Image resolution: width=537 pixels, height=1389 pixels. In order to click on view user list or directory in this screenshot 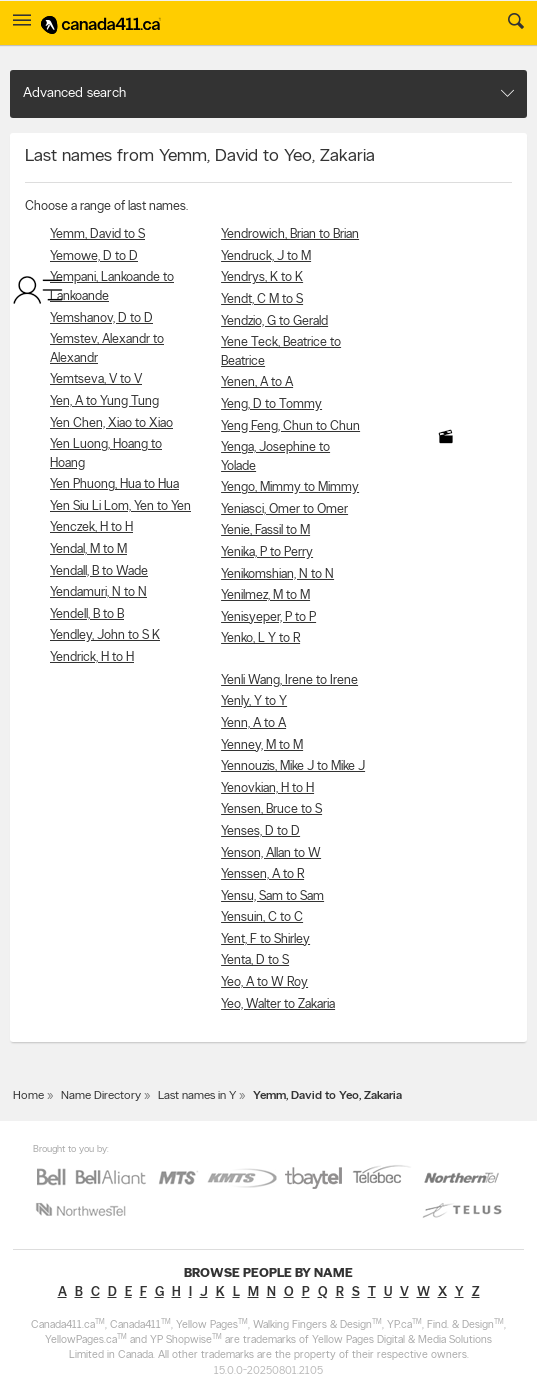, I will do `click(37, 290)`.